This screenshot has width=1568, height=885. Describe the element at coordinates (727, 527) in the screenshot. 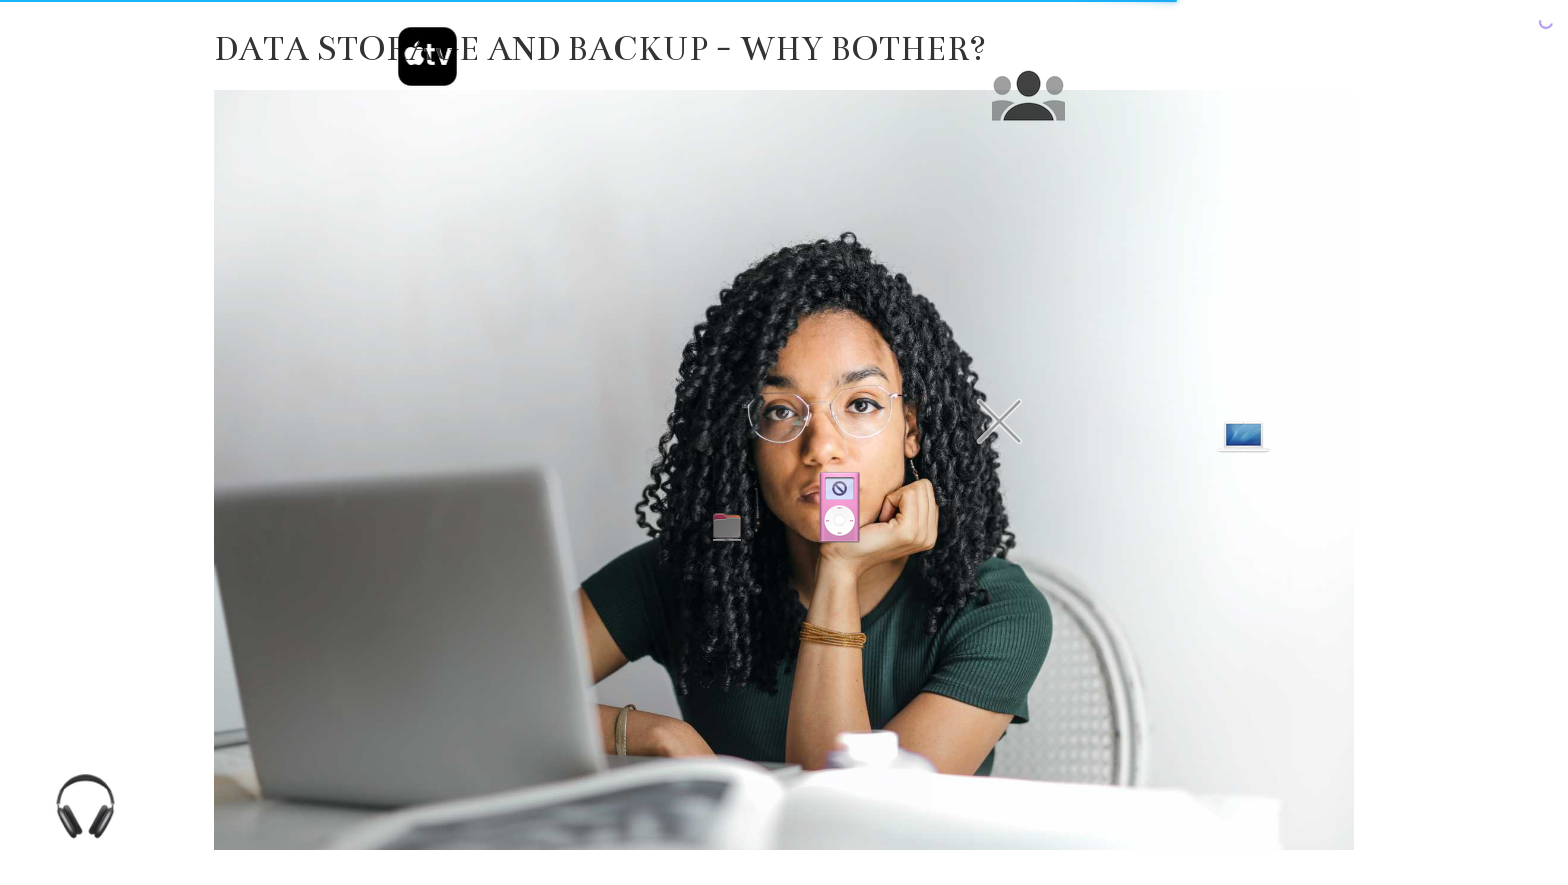

I see `access a remote or network folder` at that location.